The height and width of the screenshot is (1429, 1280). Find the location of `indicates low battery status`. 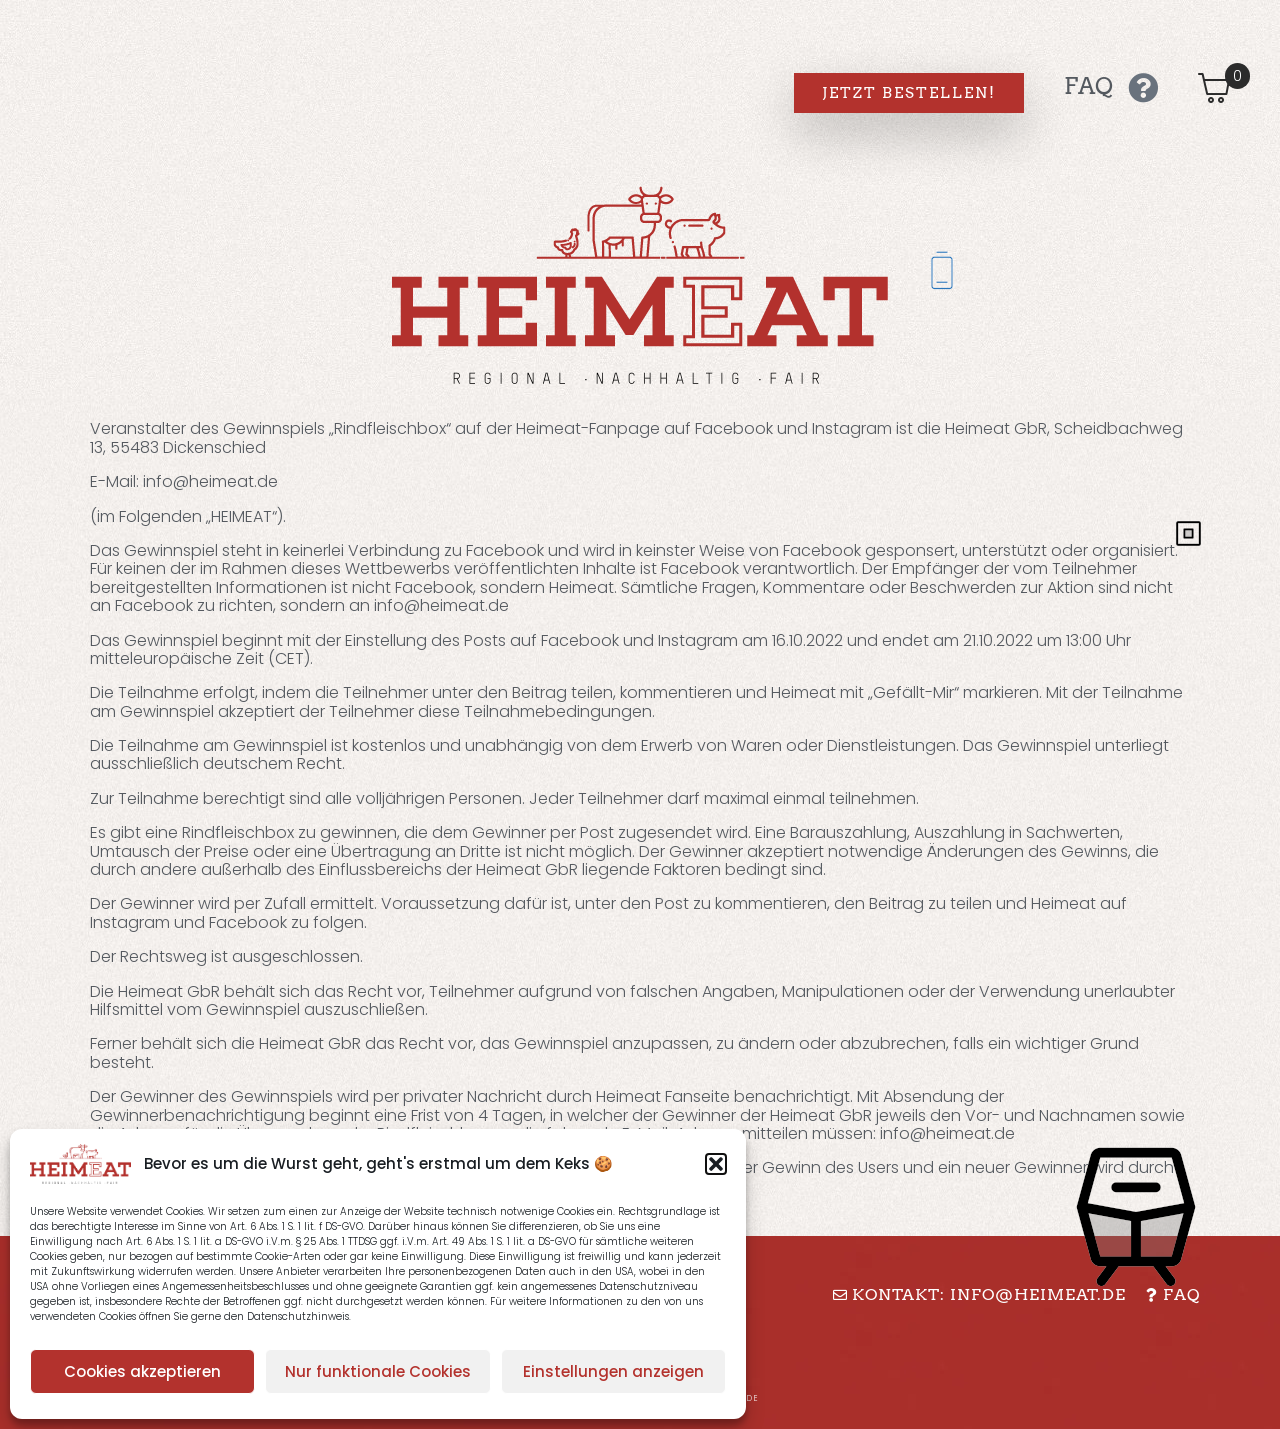

indicates low battery status is located at coordinates (942, 271).